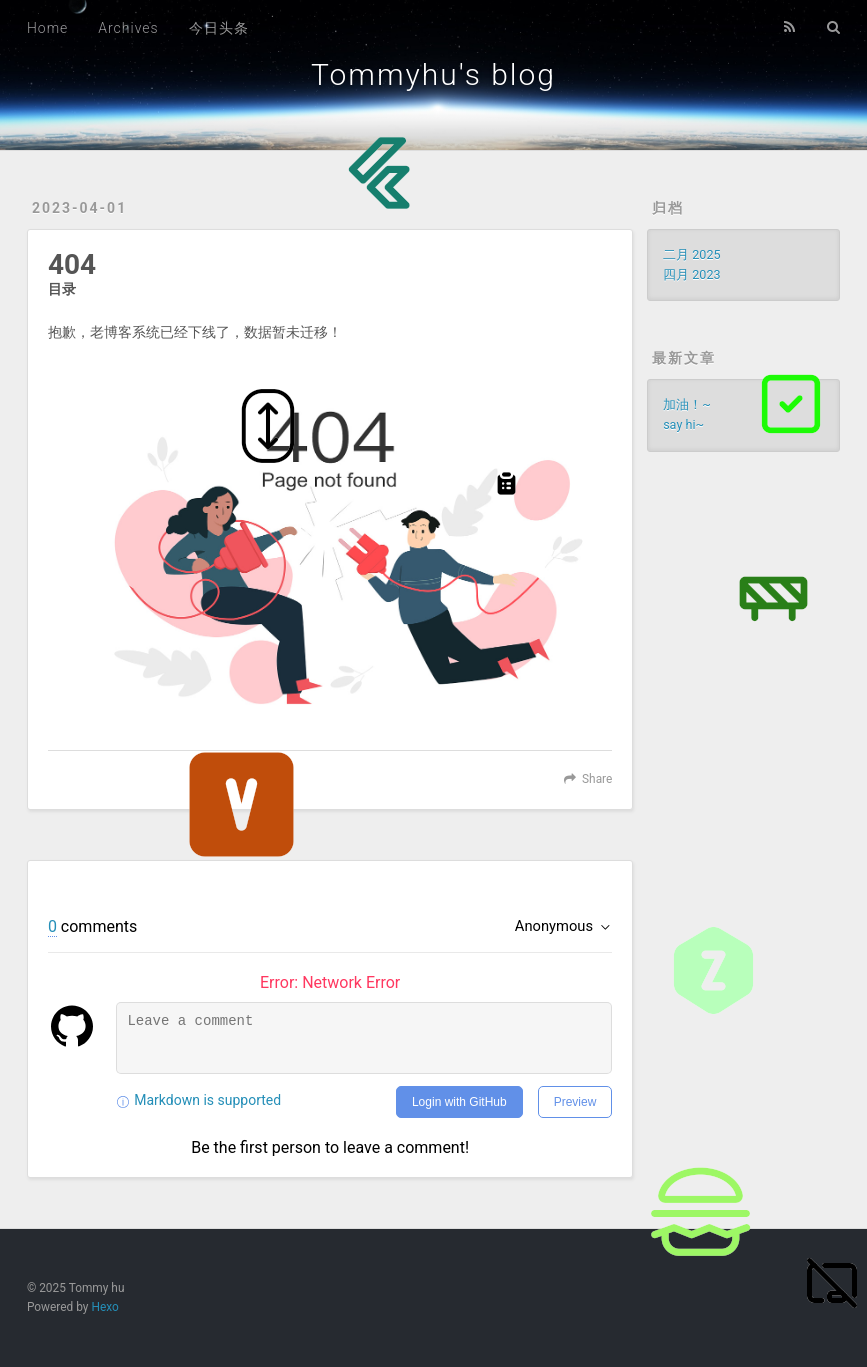 This screenshot has width=867, height=1367. Describe the element at coordinates (241, 804) in the screenshot. I see `indicates items starting with the letter V` at that location.